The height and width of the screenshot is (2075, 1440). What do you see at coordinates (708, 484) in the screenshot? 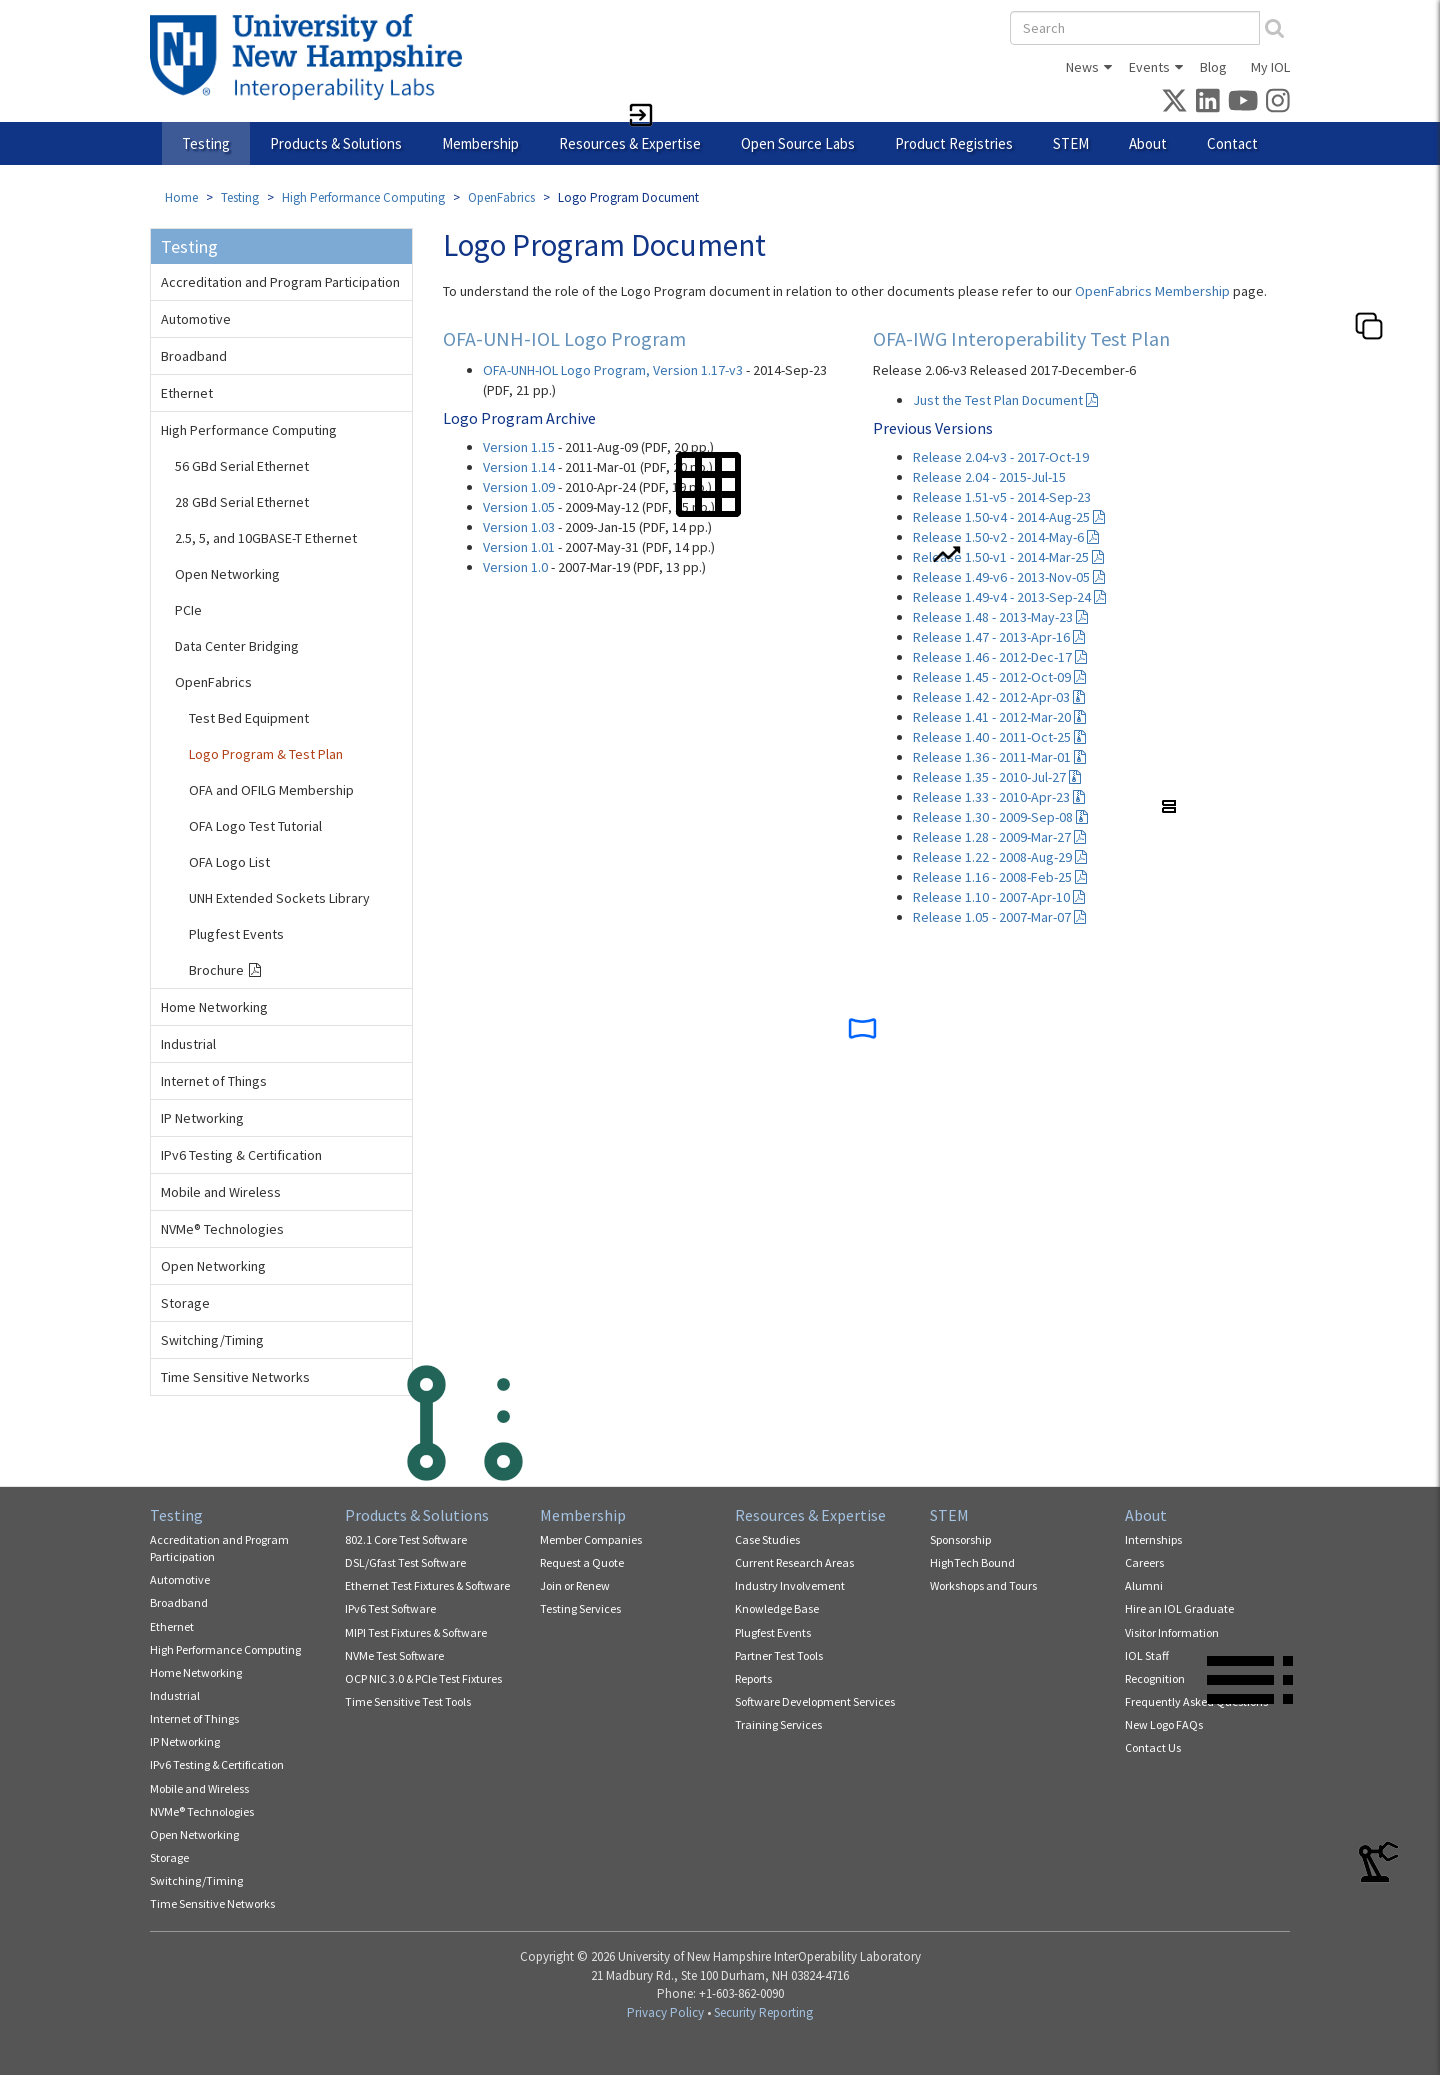
I see `toggle grid view display` at bounding box center [708, 484].